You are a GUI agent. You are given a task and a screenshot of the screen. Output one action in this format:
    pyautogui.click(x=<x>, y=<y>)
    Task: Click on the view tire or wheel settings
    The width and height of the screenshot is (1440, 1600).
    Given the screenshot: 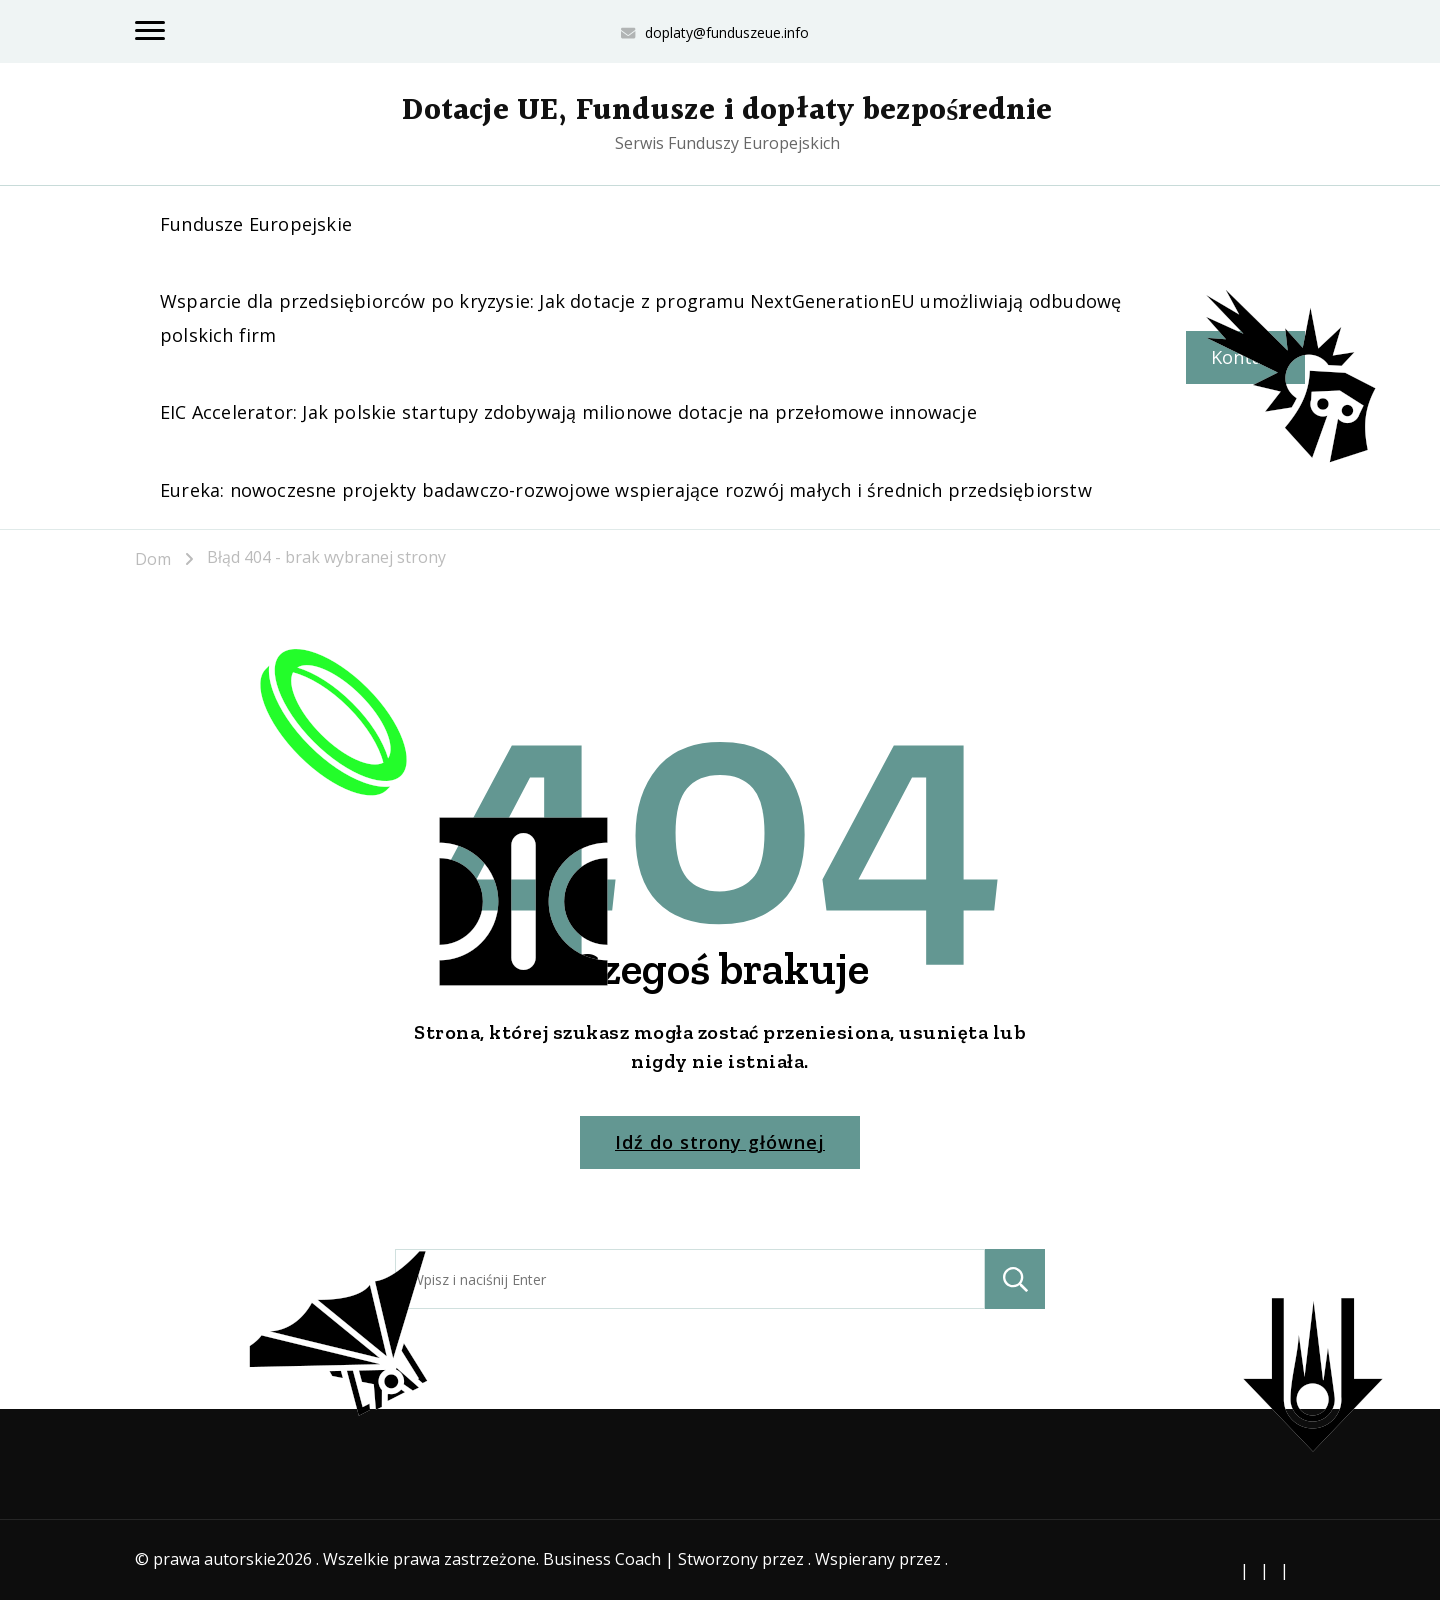 What is the action you would take?
    pyautogui.click(x=335, y=723)
    